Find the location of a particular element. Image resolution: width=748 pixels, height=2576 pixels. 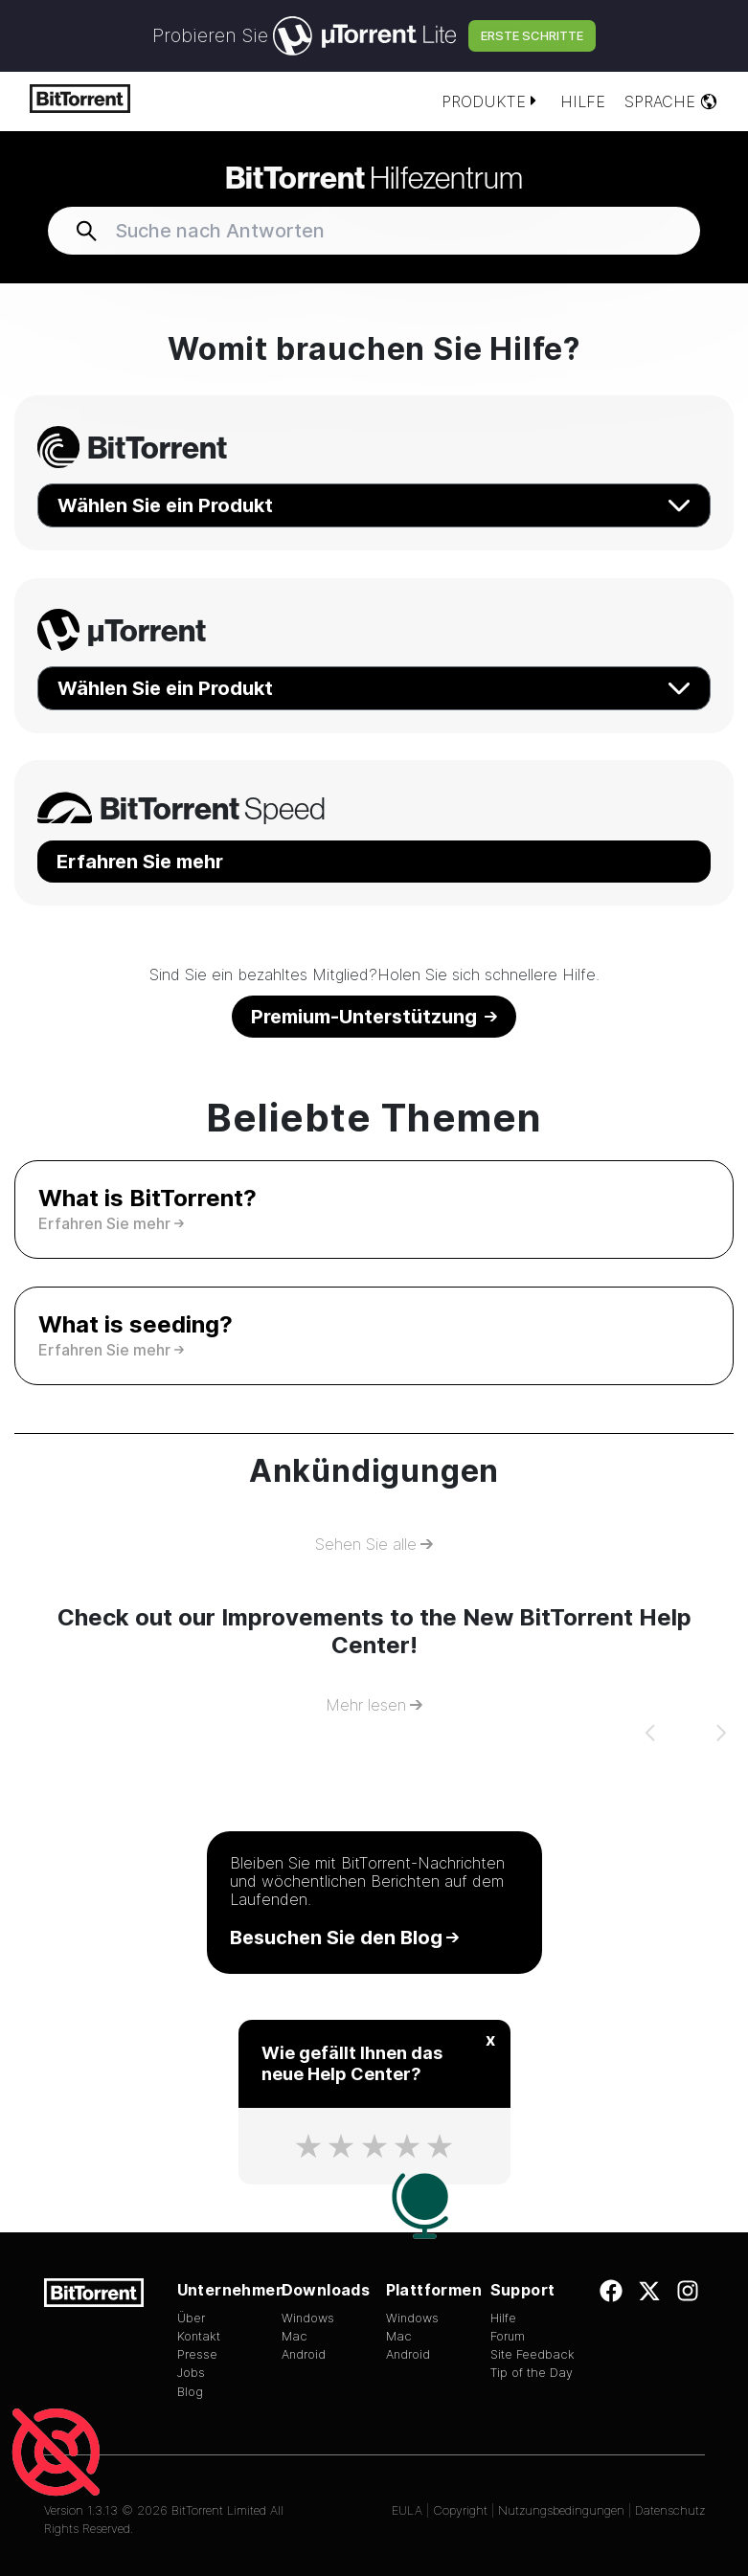

access global or international settings is located at coordinates (422, 2204).